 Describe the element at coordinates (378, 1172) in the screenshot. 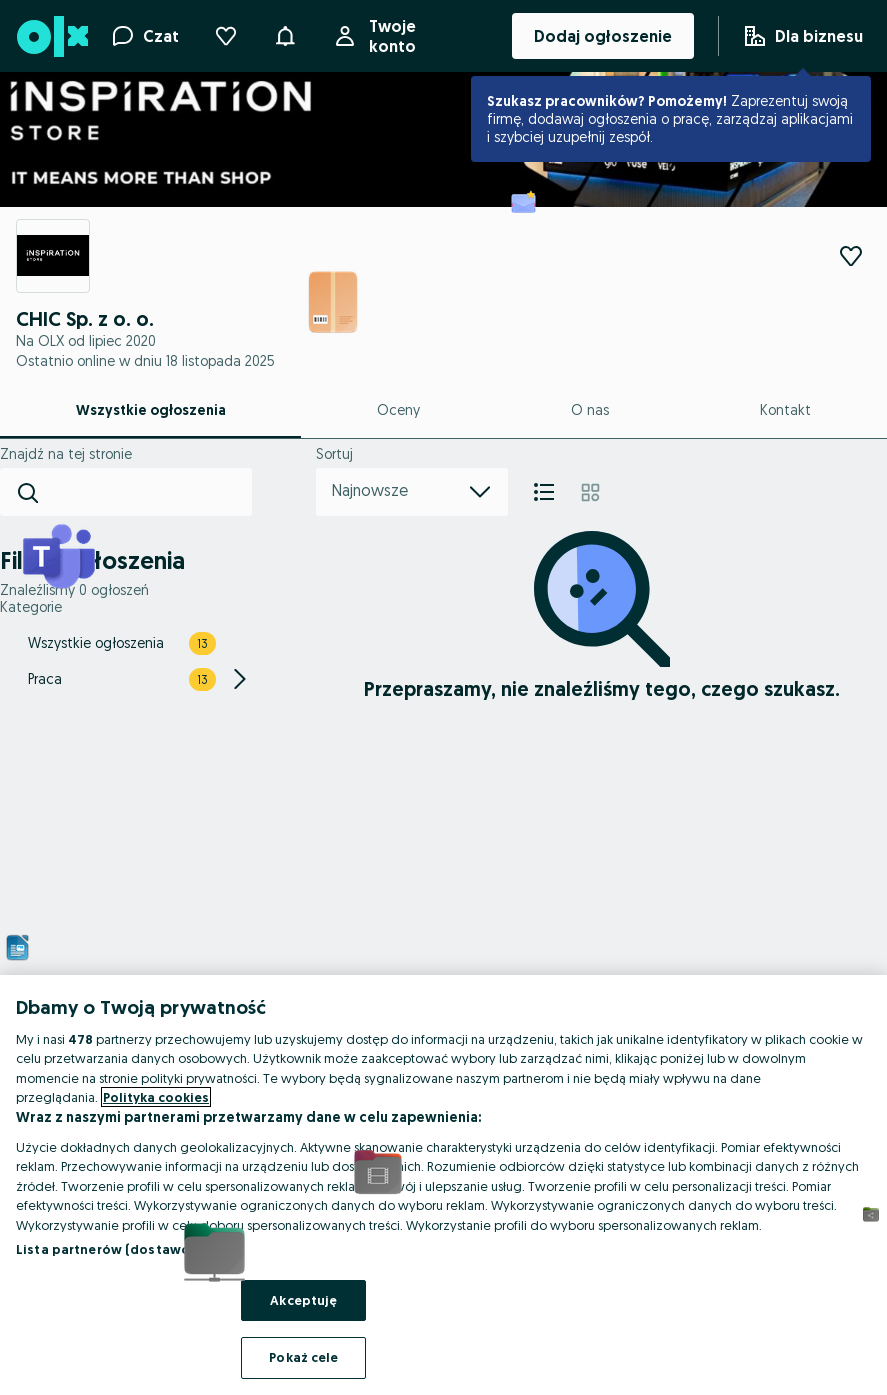

I see `open your videos folder` at that location.